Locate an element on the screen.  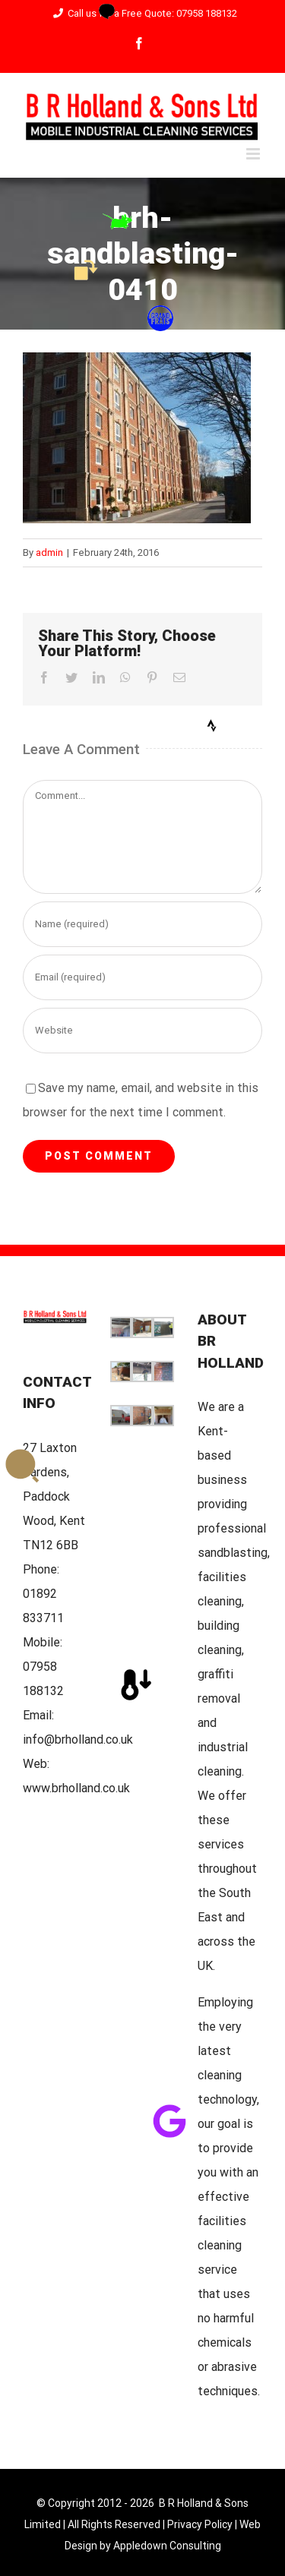
sign in with Google is located at coordinates (169, 2121).